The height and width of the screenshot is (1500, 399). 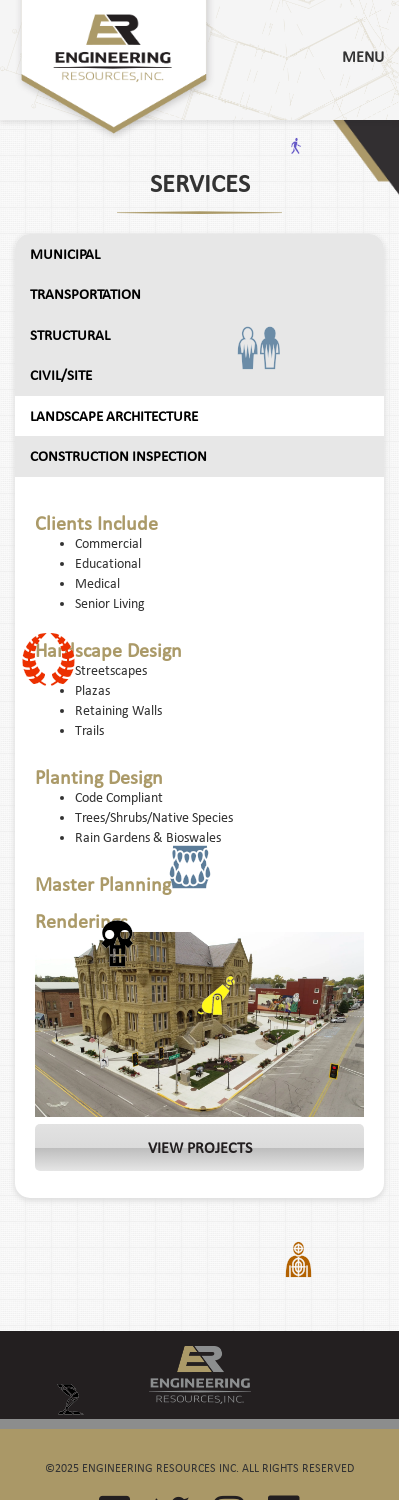 What do you see at coordinates (296, 146) in the screenshot?
I see `switch to walking directions` at bounding box center [296, 146].